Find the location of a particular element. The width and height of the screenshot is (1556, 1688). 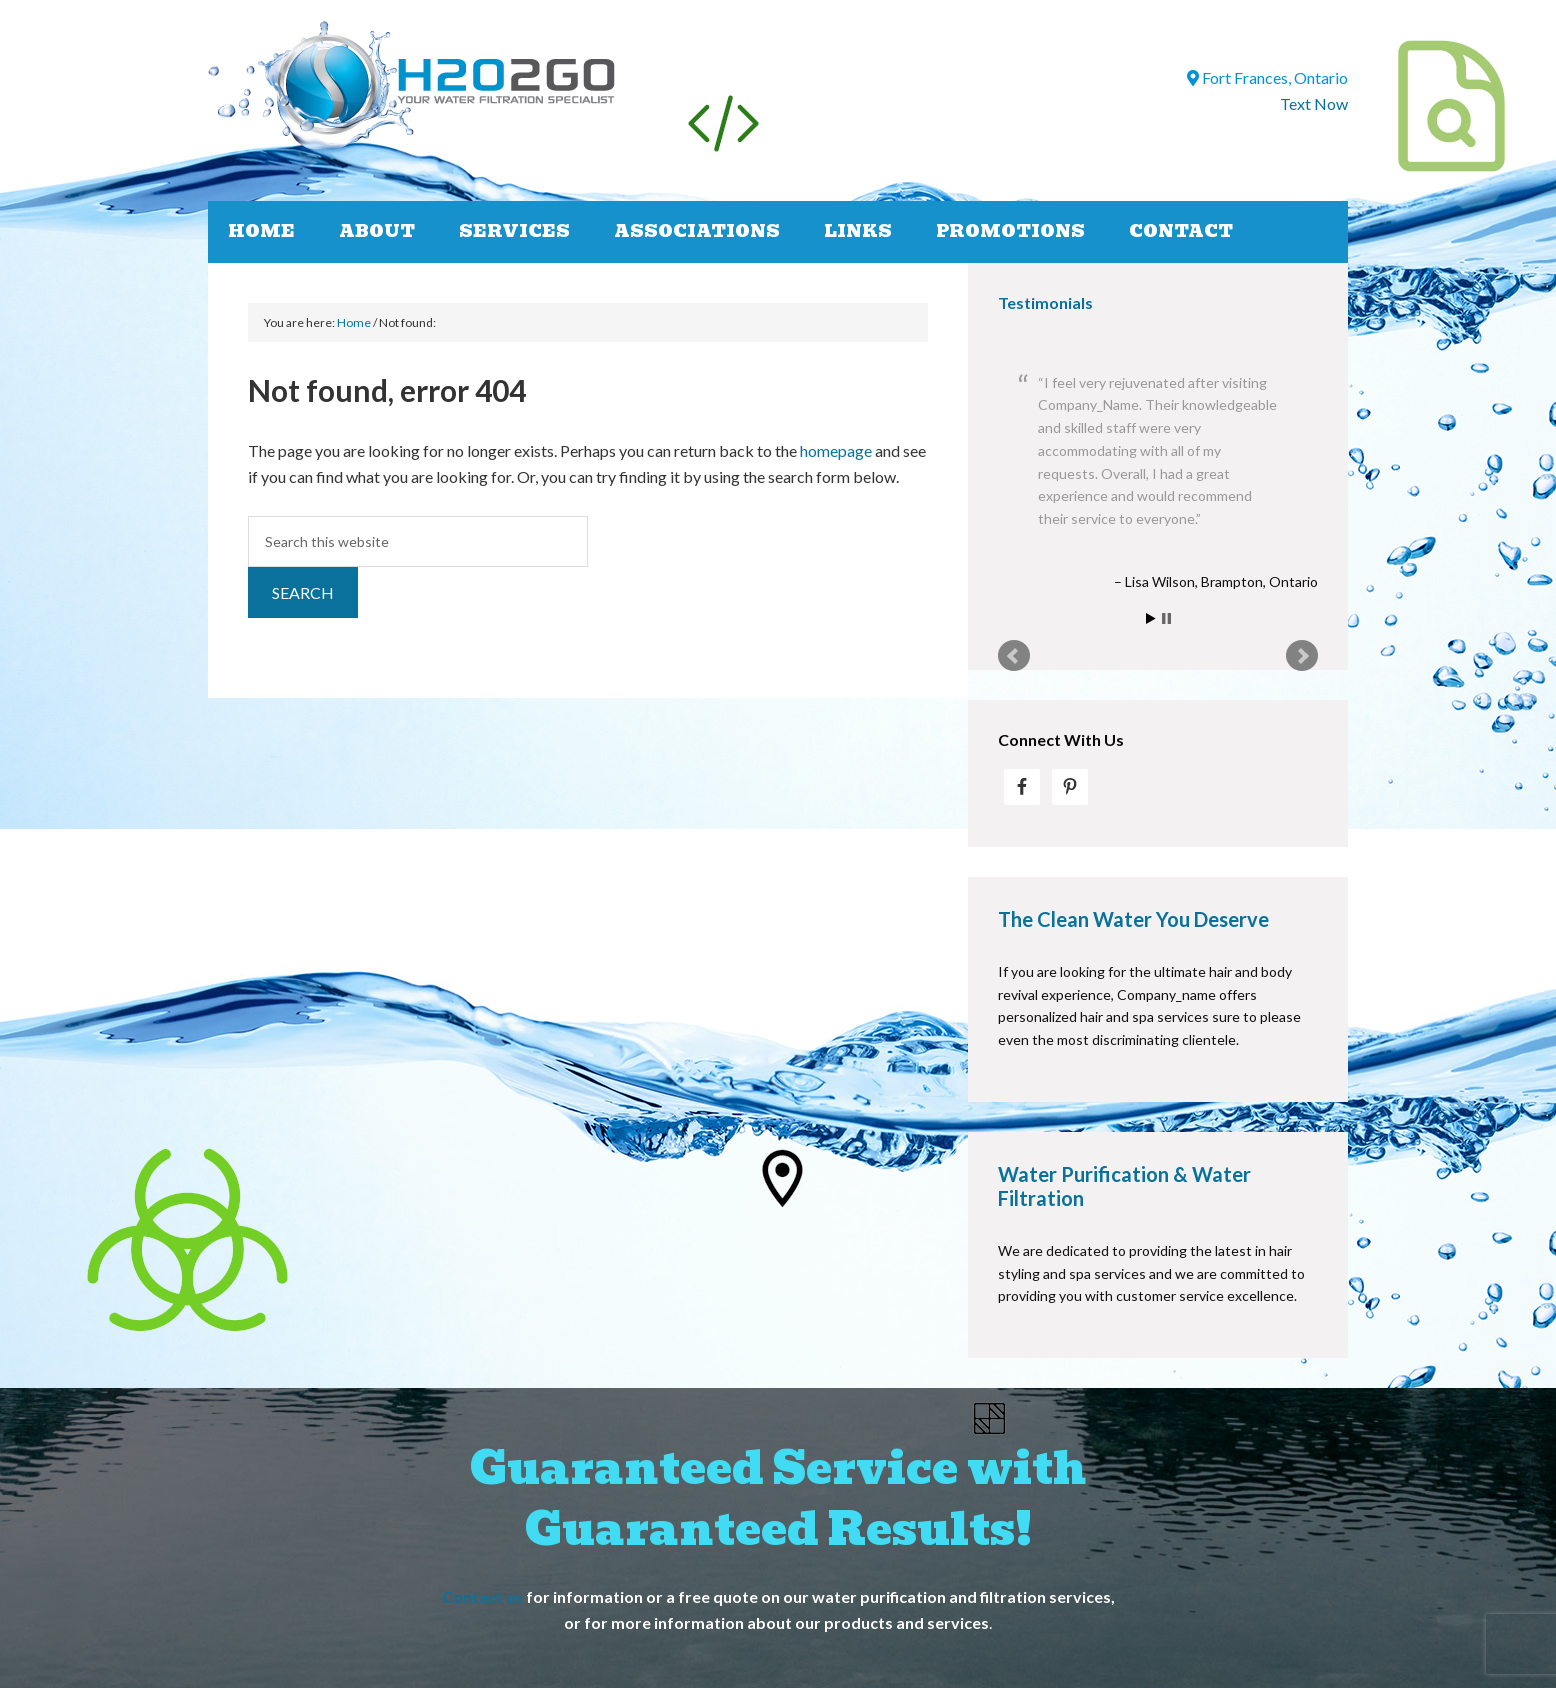

indicates transparency in image editing is located at coordinates (989, 1418).